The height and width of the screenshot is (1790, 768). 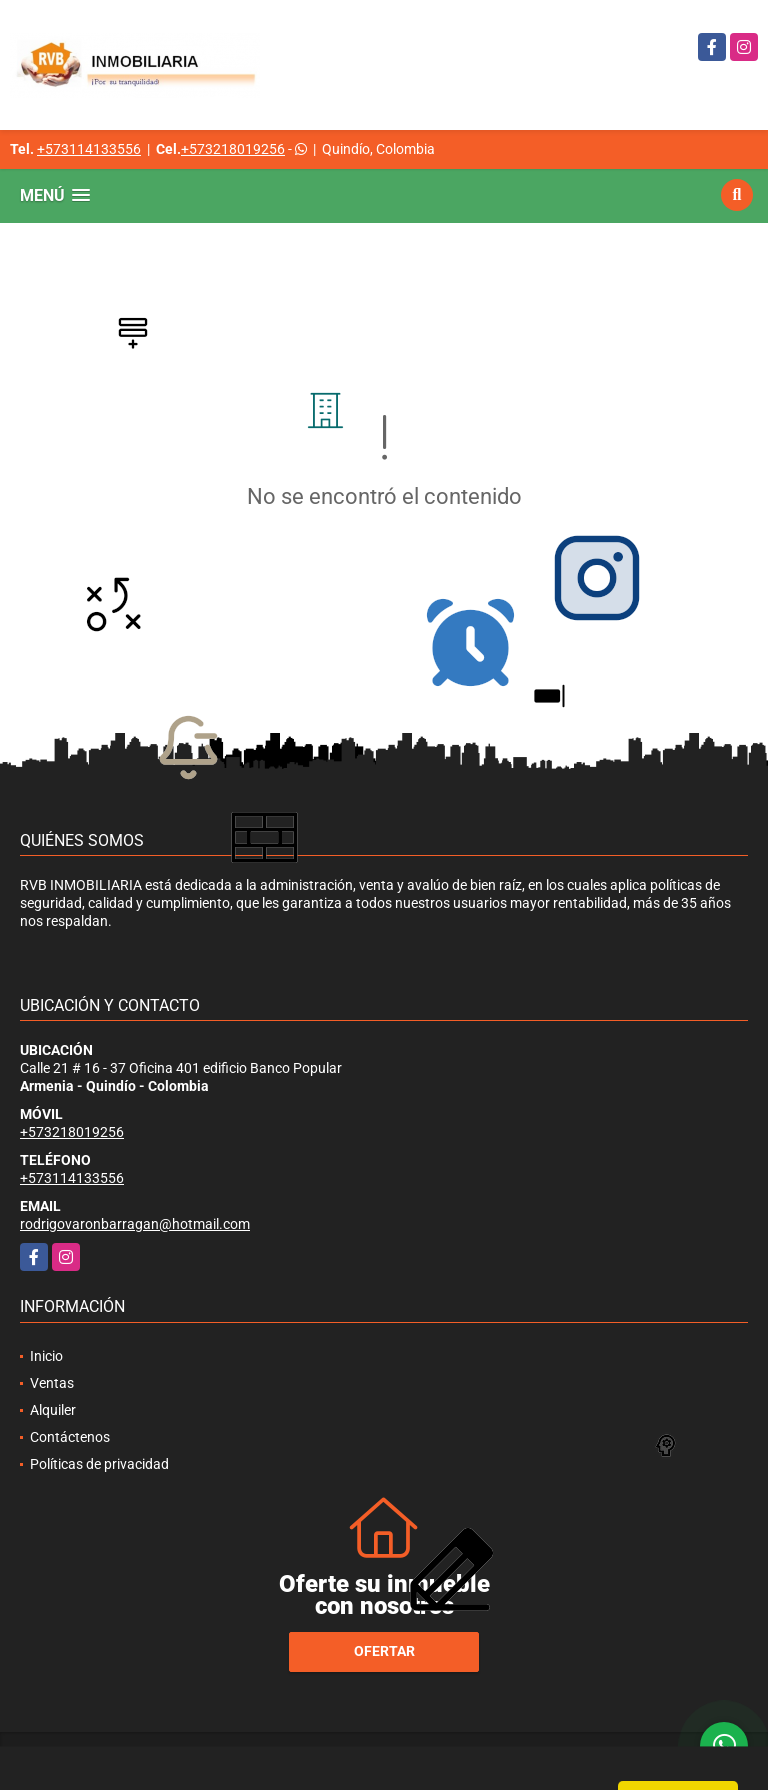 I want to click on edit or modify content, so click(x=450, y=1571).